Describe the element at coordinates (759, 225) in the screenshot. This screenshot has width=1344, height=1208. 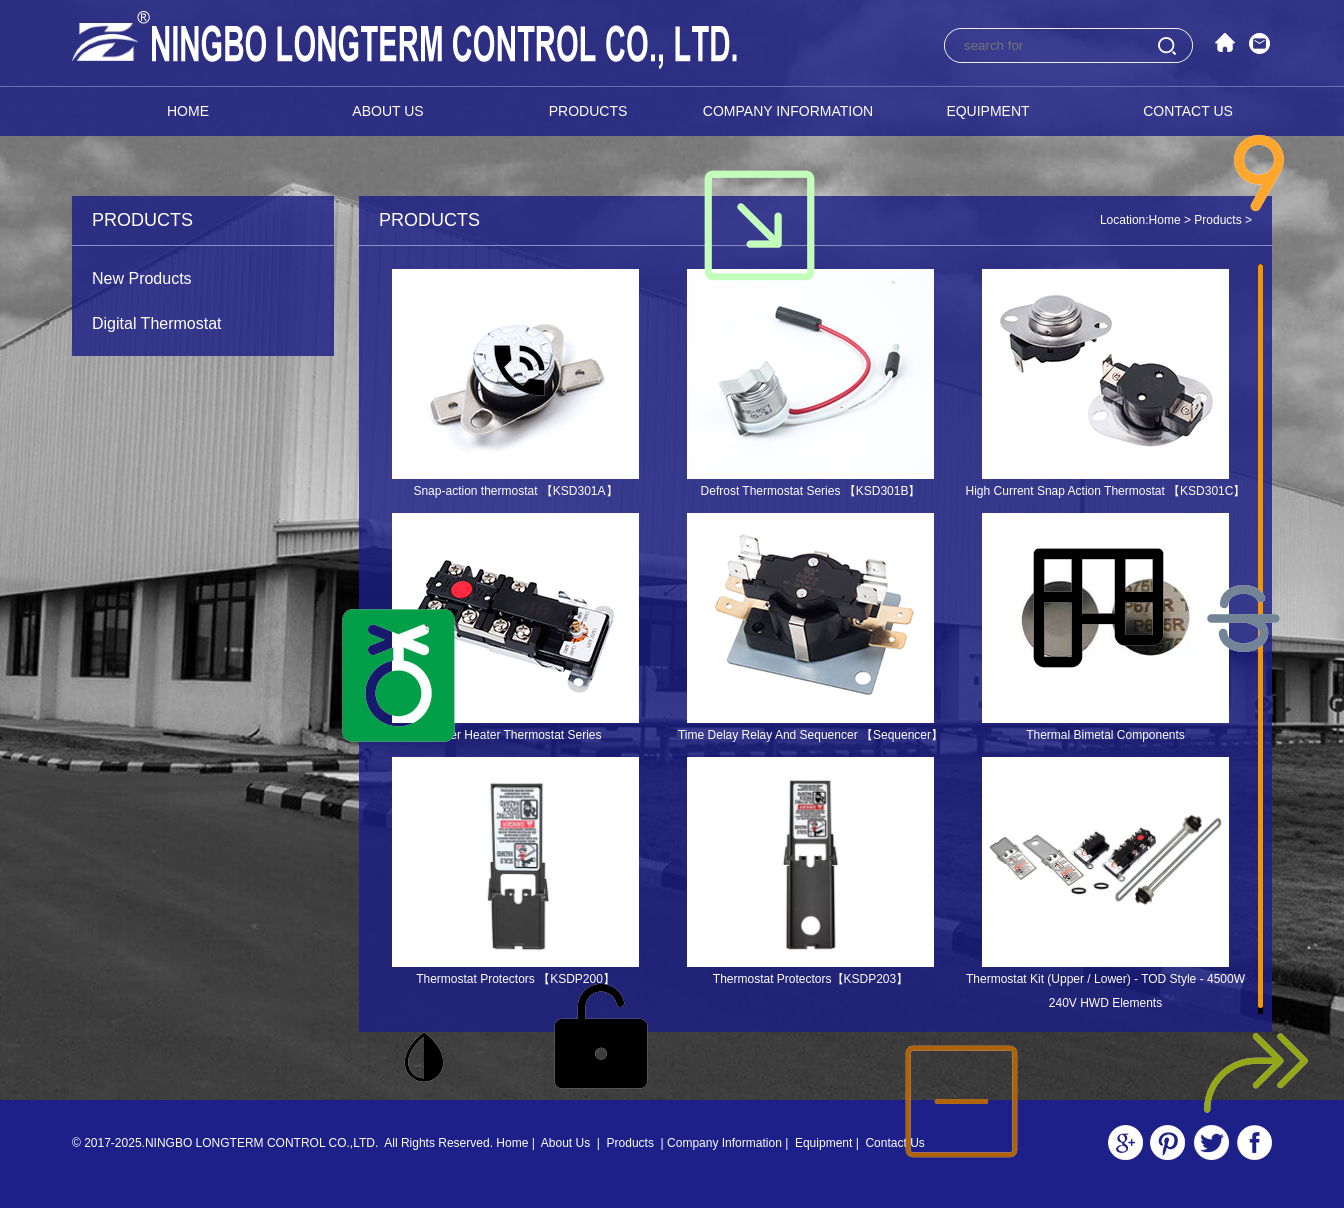
I see `navigate to the bottom-right section` at that location.